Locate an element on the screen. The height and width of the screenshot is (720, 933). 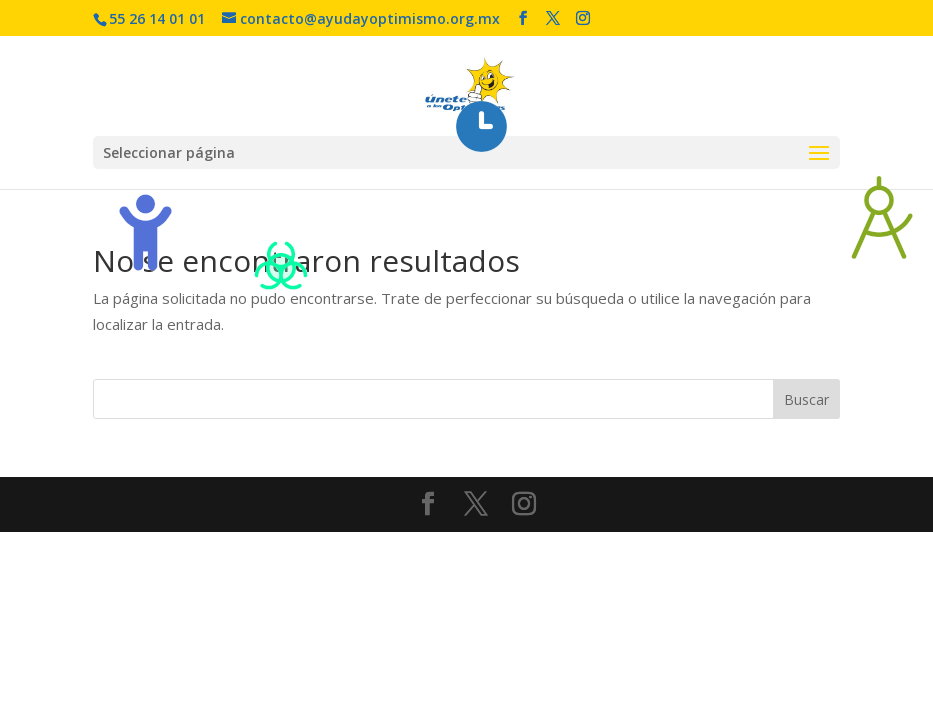
indicates child-friendly content or features is located at coordinates (145, 232).